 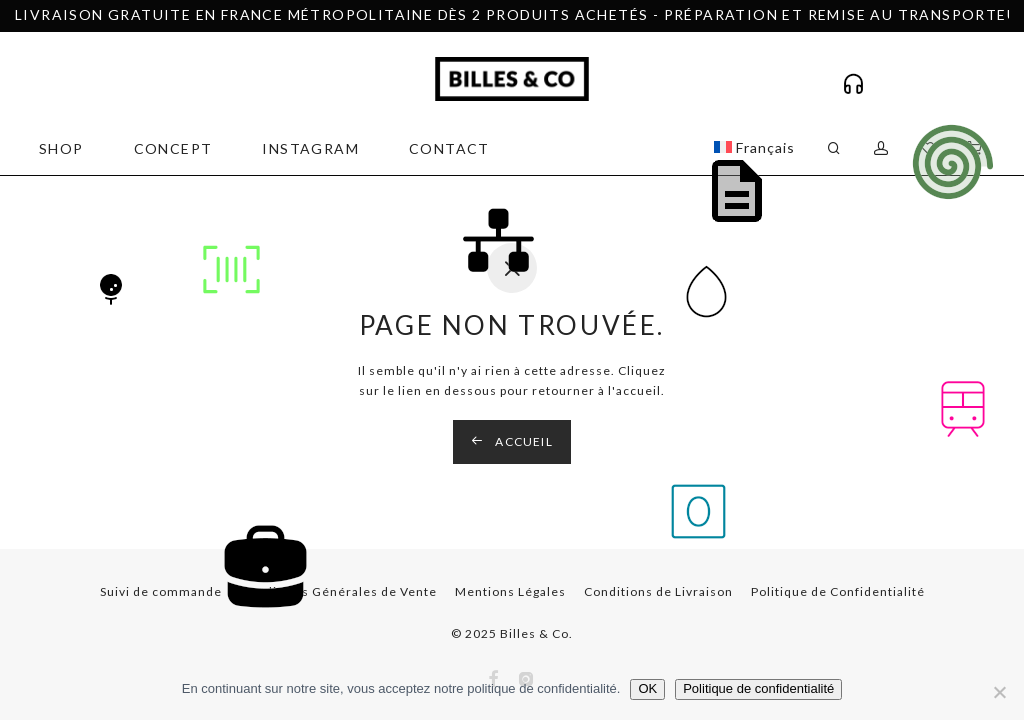 What do you see at coordinates (231, 269) in the screenshot?
I see `scan a barcode` at bounding box center [231, 269].